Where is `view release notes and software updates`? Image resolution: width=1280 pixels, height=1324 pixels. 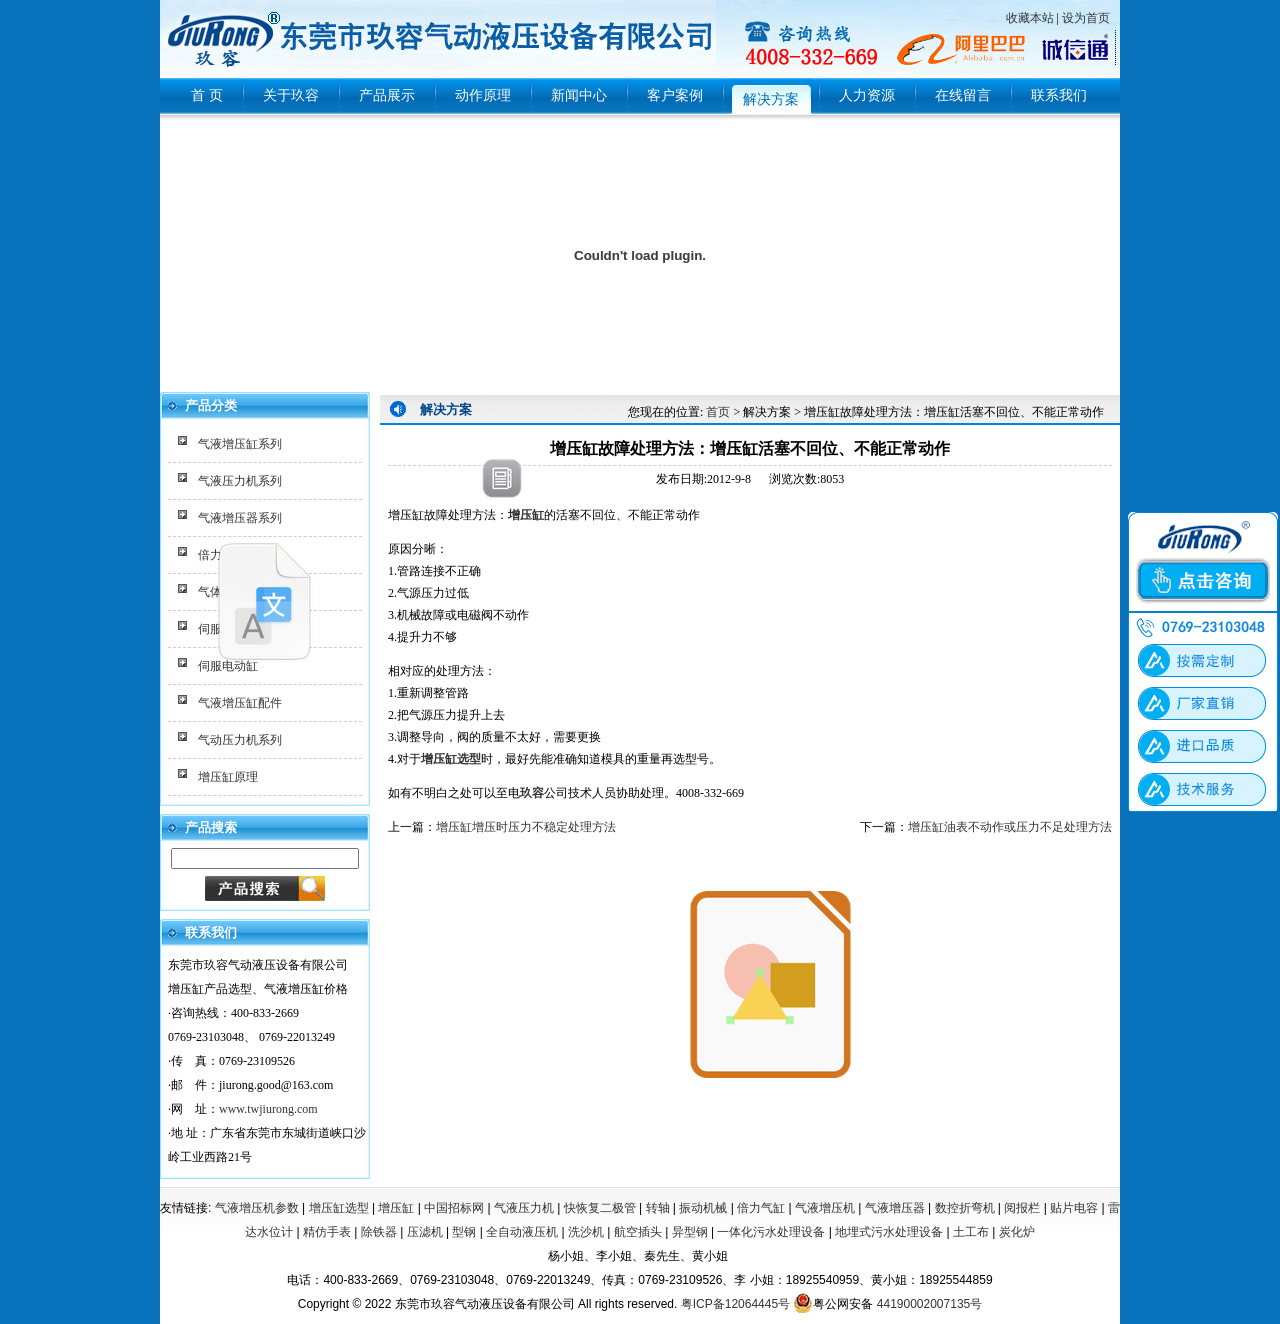 view release notes and software updates is located at coordinates (502, 479).